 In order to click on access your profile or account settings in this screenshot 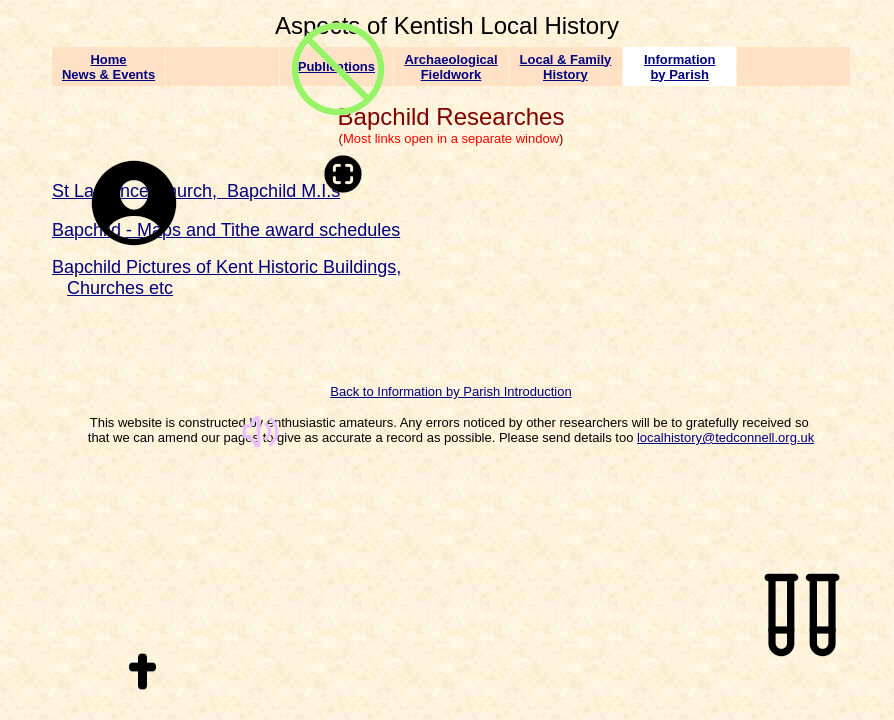, I will do `click(134, 203)`.